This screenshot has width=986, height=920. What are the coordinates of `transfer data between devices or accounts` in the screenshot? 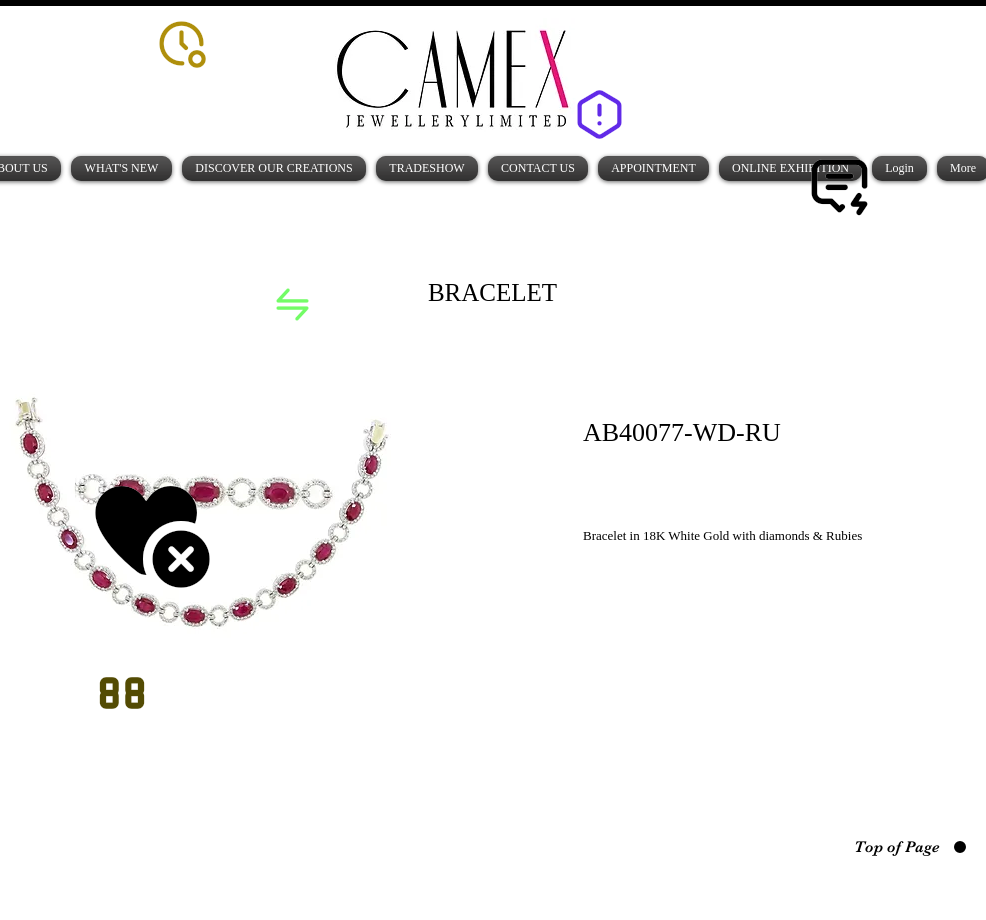 It's located at (292, 304).